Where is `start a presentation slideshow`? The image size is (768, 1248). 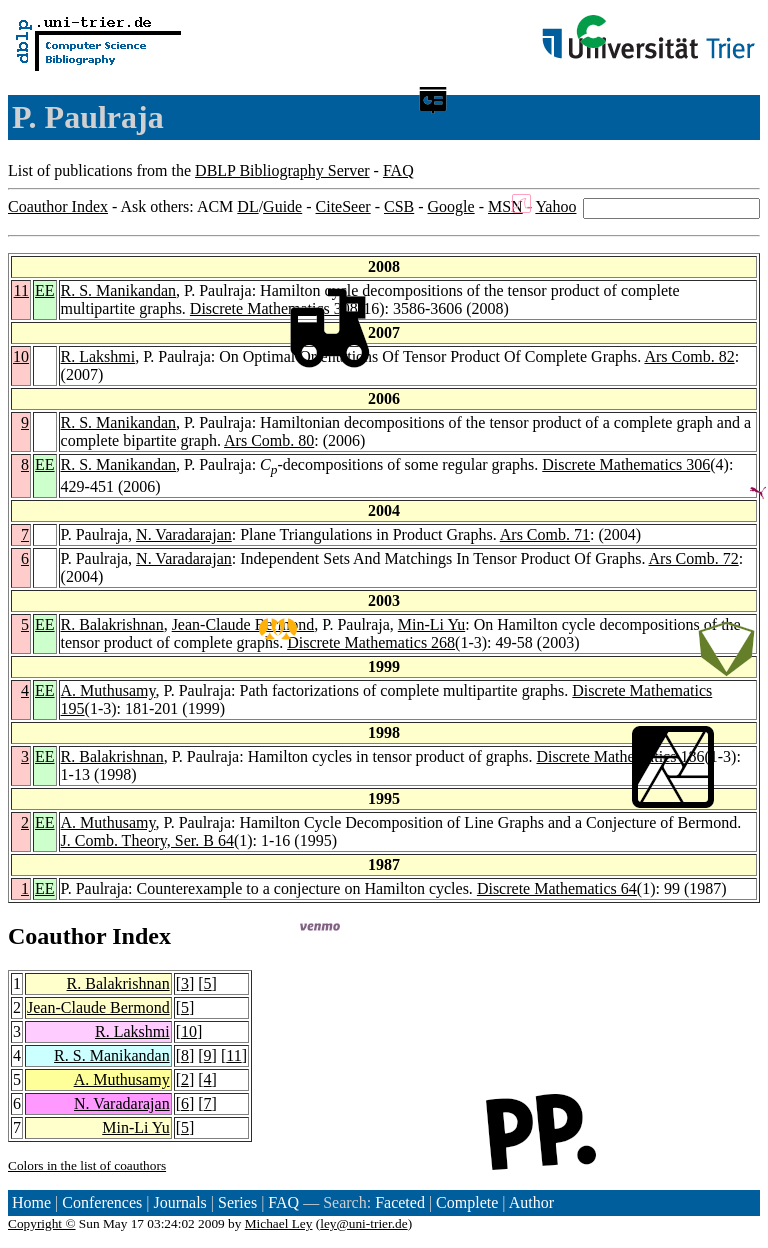
start a presentation slideshow is located at coordinates (433, 99).